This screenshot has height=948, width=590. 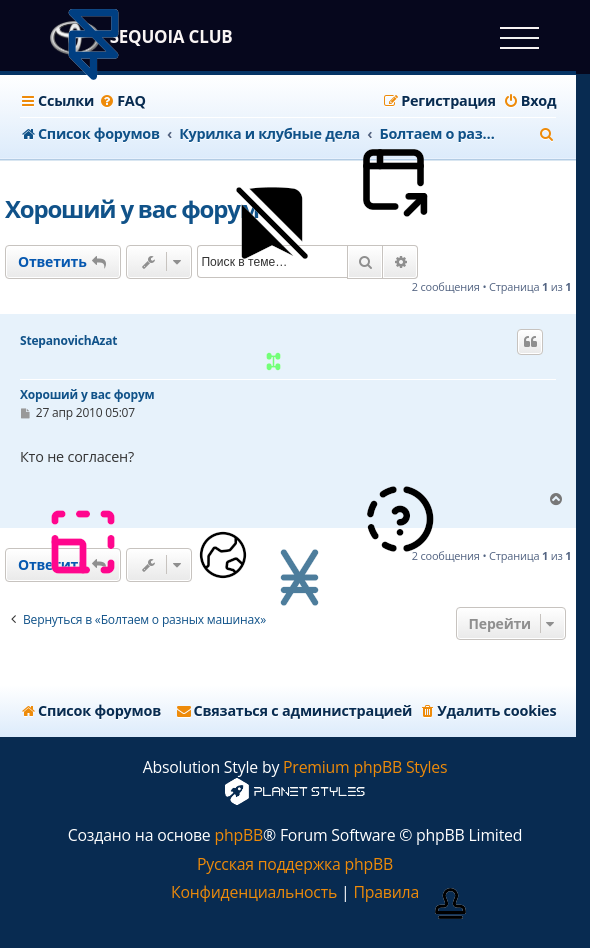 I want to click on remove from bookmarks, so click(x=272, y=223).